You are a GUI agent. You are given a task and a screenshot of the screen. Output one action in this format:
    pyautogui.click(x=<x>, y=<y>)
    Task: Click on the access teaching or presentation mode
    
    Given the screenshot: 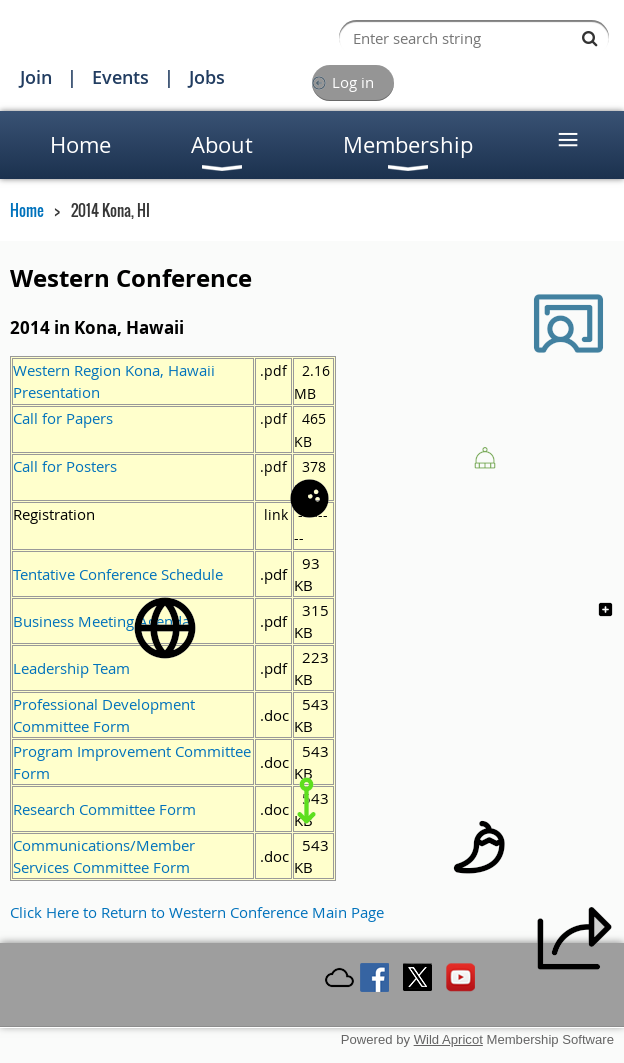 What is the action you would take?
    pyautogui.click(x=568, y=323)
    